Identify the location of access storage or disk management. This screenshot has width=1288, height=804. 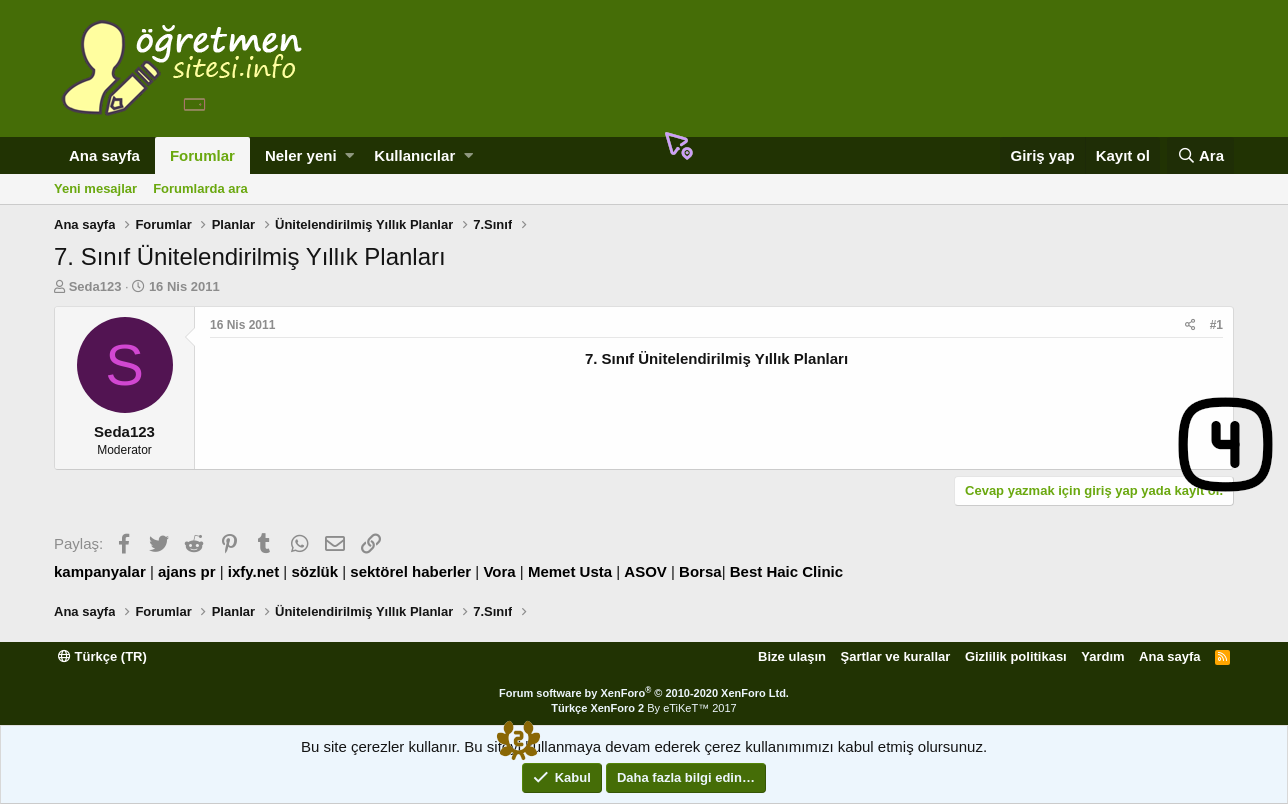
(194, 104).